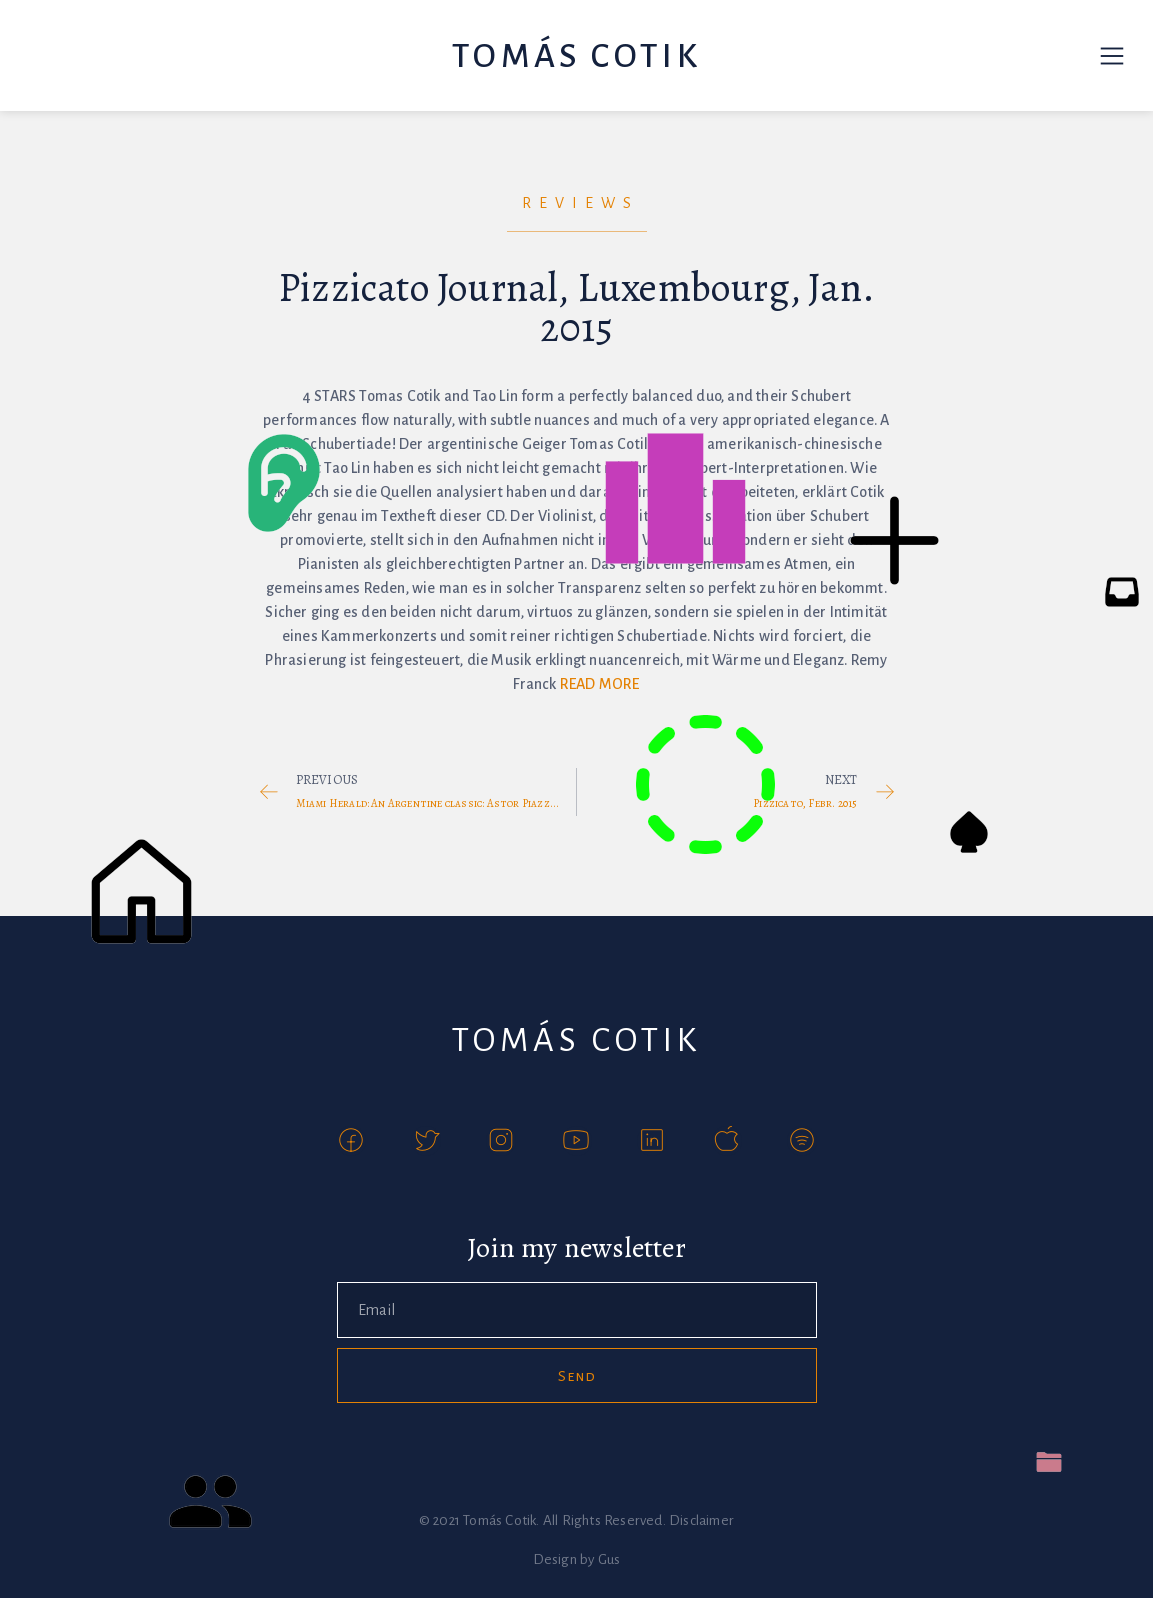 The image size is (1153, 1598). Describe the element at coordinates (1122, 592) in the screenshot. I see `view your inbox` at that location.